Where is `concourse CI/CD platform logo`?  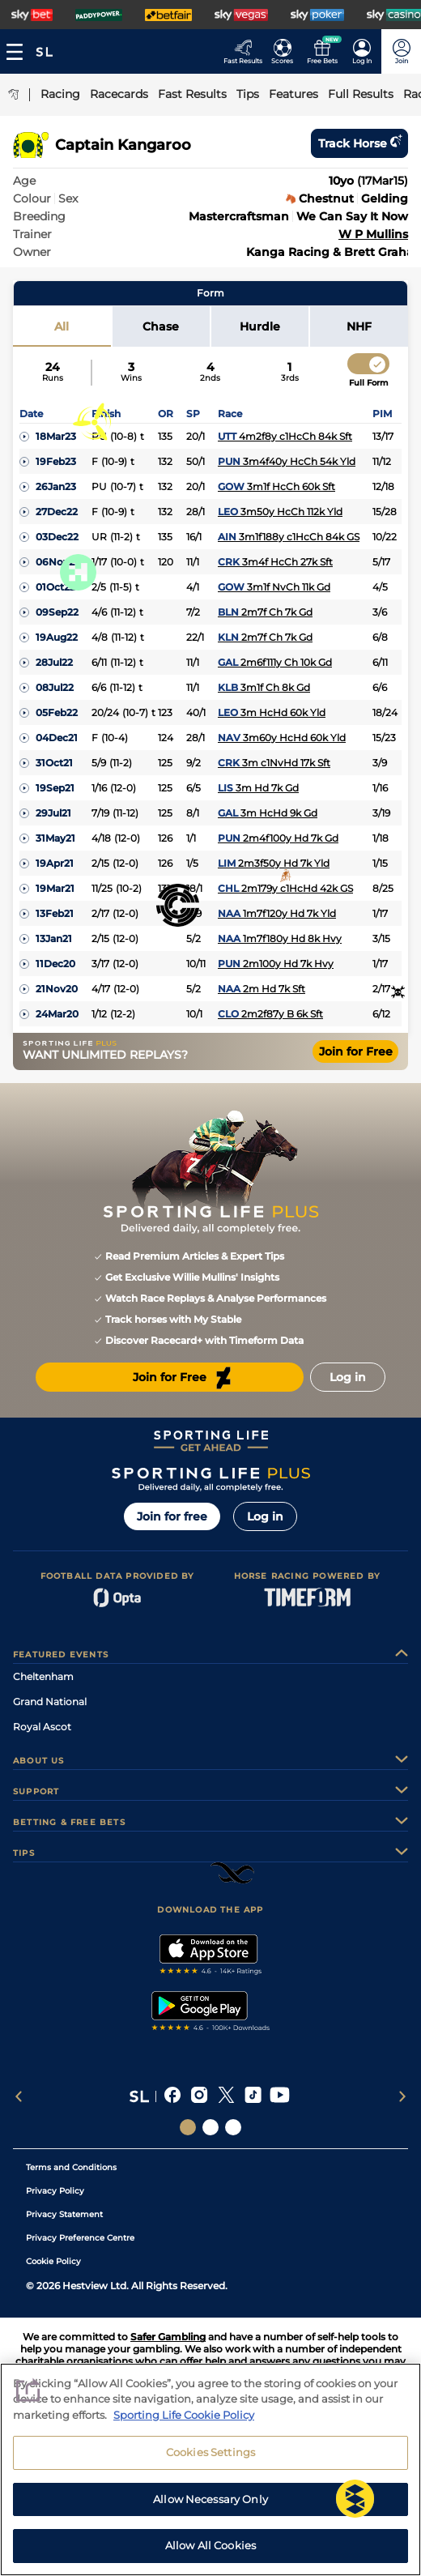 concourse CI/CD platform logo is located at coordinates (91, 421).